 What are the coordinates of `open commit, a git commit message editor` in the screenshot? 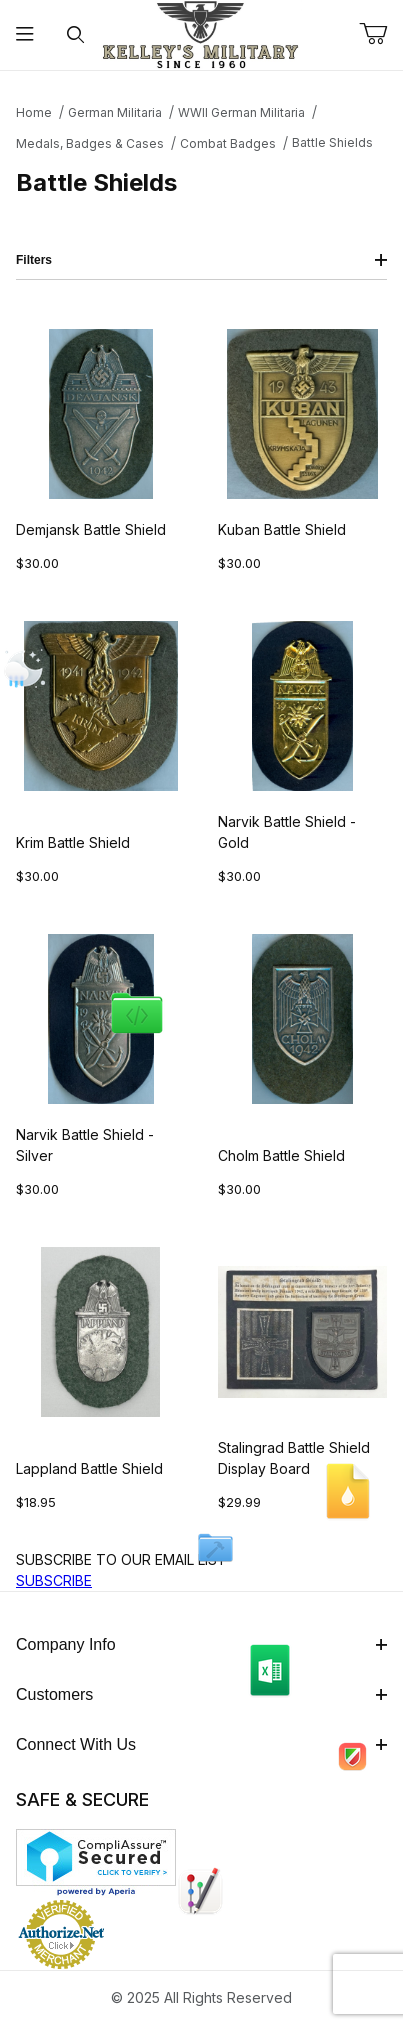 It's located at (200, 1891).